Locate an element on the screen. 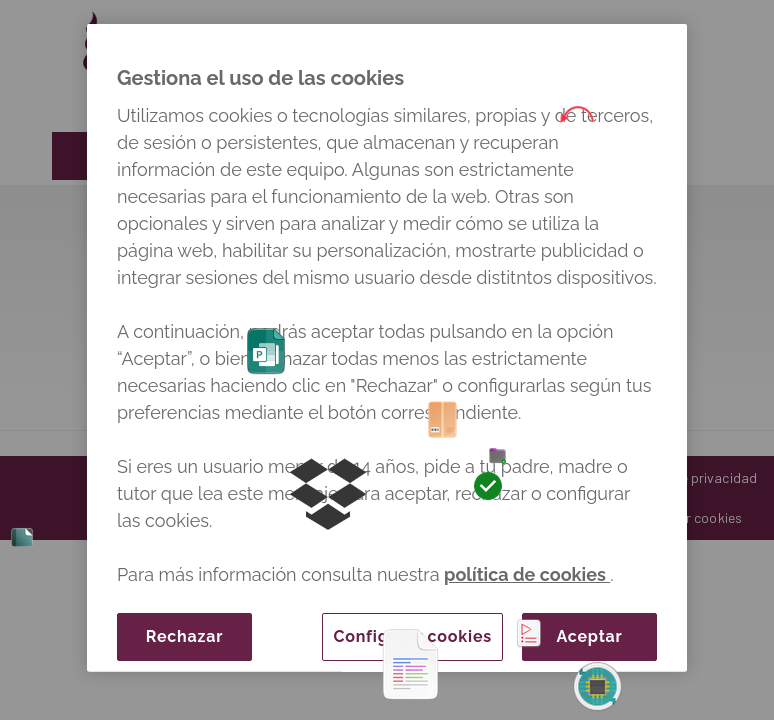 This screenshot has width=774, height=720. microsoft publisher document file is located at coordinates (266, 351).